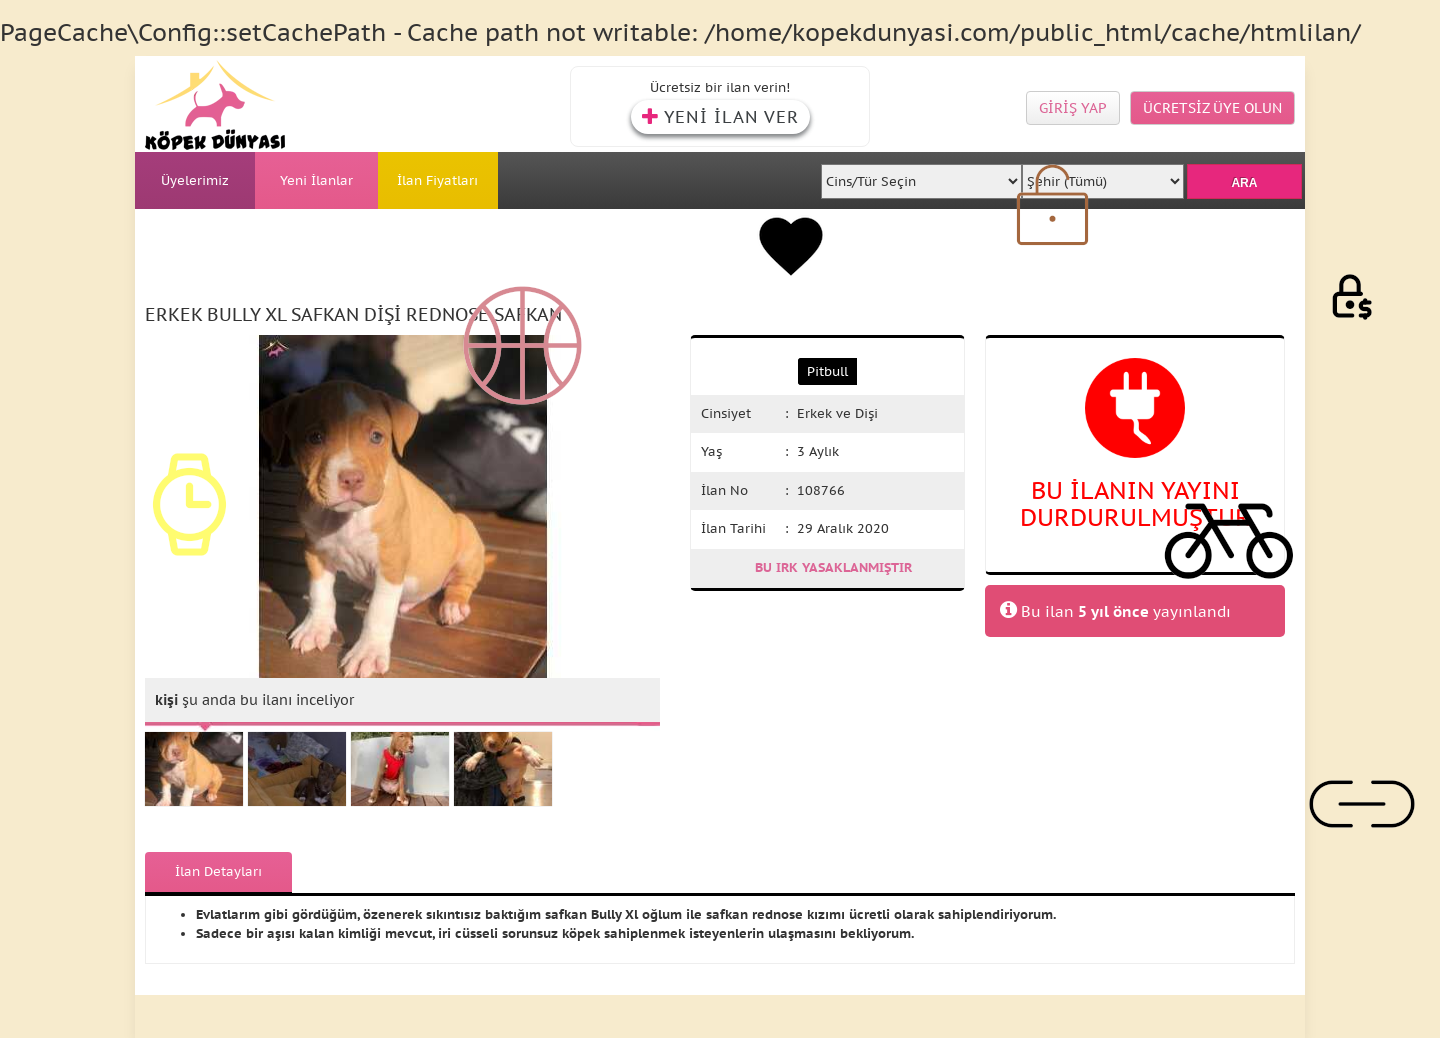 The image size is (1440, 1038). Describe the element at coordinates (1350, 296) in the screenshot. I see `indicates content requires payment to access` at that location.